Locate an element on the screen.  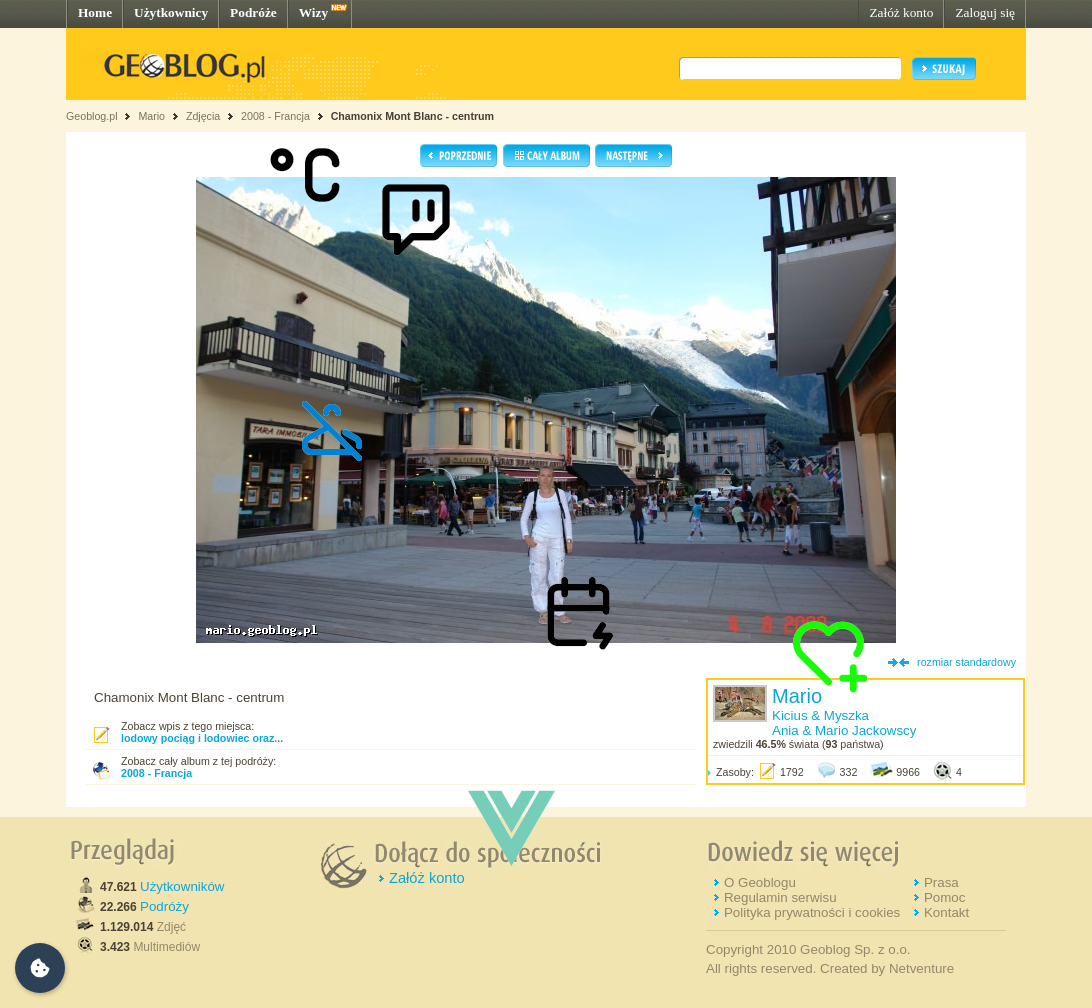
add to favorites is located at coordinates (828, 653).